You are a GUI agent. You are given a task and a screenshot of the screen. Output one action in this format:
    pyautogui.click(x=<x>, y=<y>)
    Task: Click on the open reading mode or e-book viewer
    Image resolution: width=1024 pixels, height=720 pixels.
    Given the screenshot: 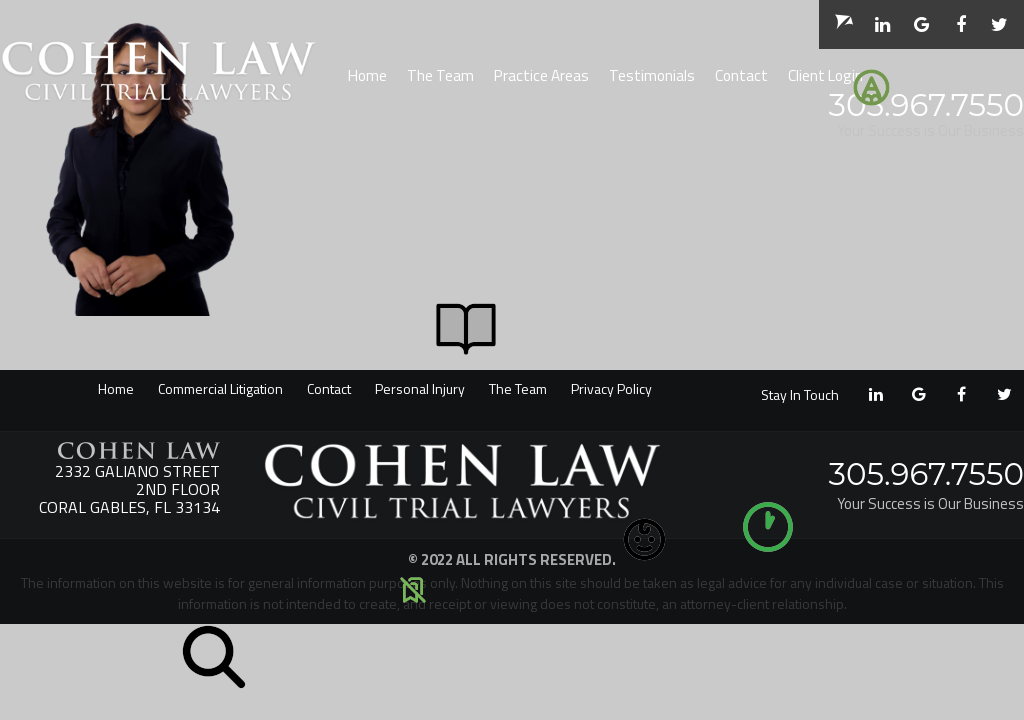 What is the action you would take?
    pyautogui.click(x=466, y=325)
    